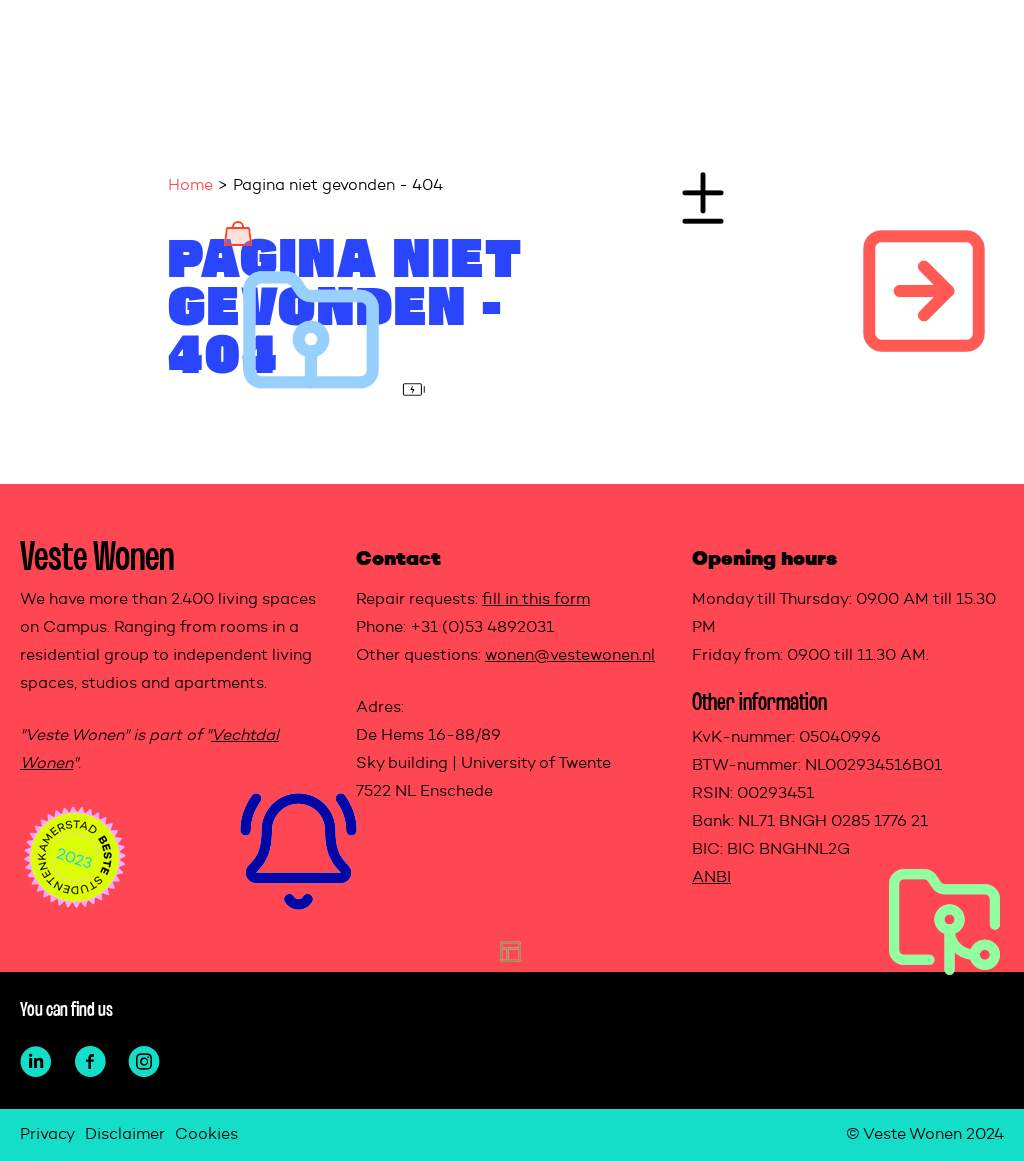 The image size is (1024, 1161). What do you see at coordinates (311, 333) in the screenshot?
I see `navigate to root directory` at bounding box center [311, 333].